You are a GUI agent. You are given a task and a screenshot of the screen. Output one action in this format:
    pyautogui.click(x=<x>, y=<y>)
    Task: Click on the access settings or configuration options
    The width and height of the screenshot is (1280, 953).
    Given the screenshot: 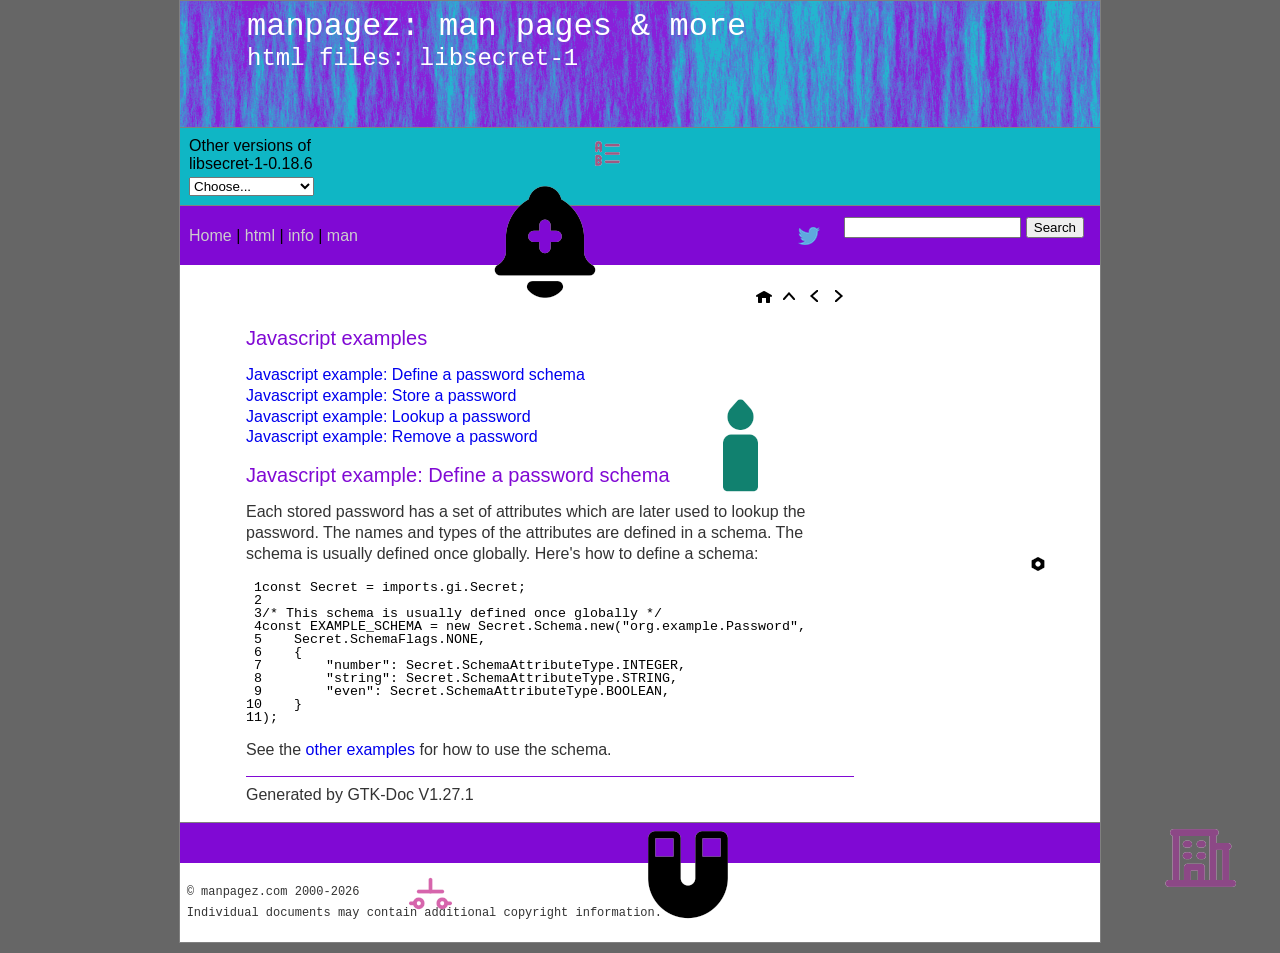 What is the action you would take?
    pyautogui.click(x=1038, y=564)
    